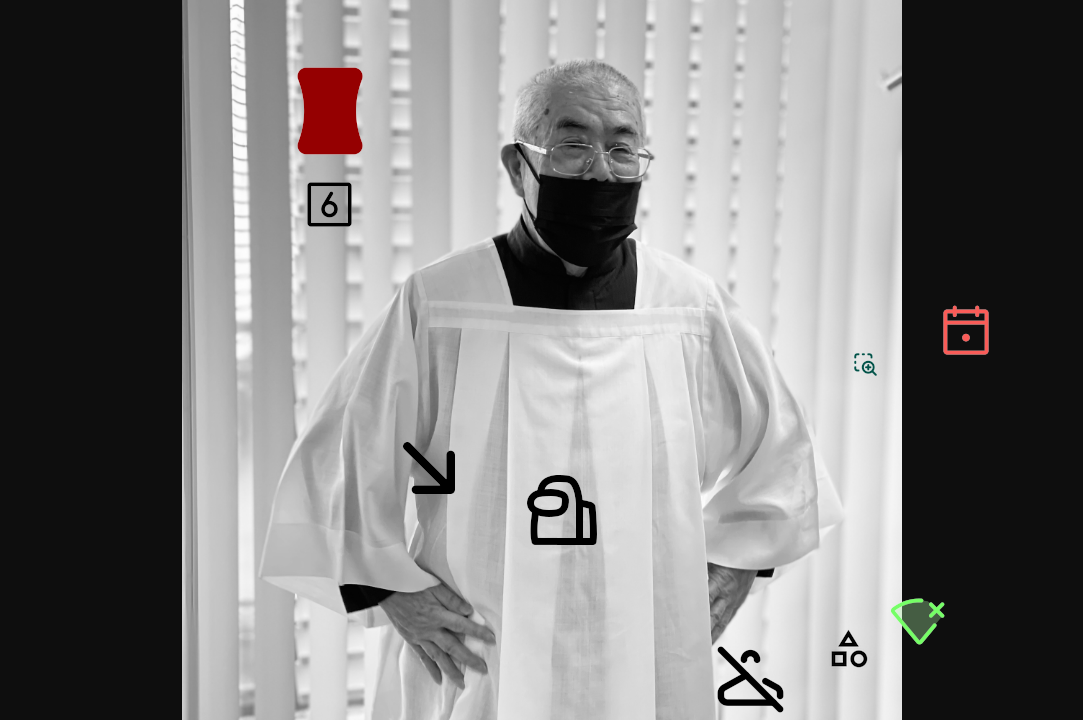 The image size is (1083, 720). Describe the element at coordinates (329, 204) in the screenshot. I see `select the number six` at that location.